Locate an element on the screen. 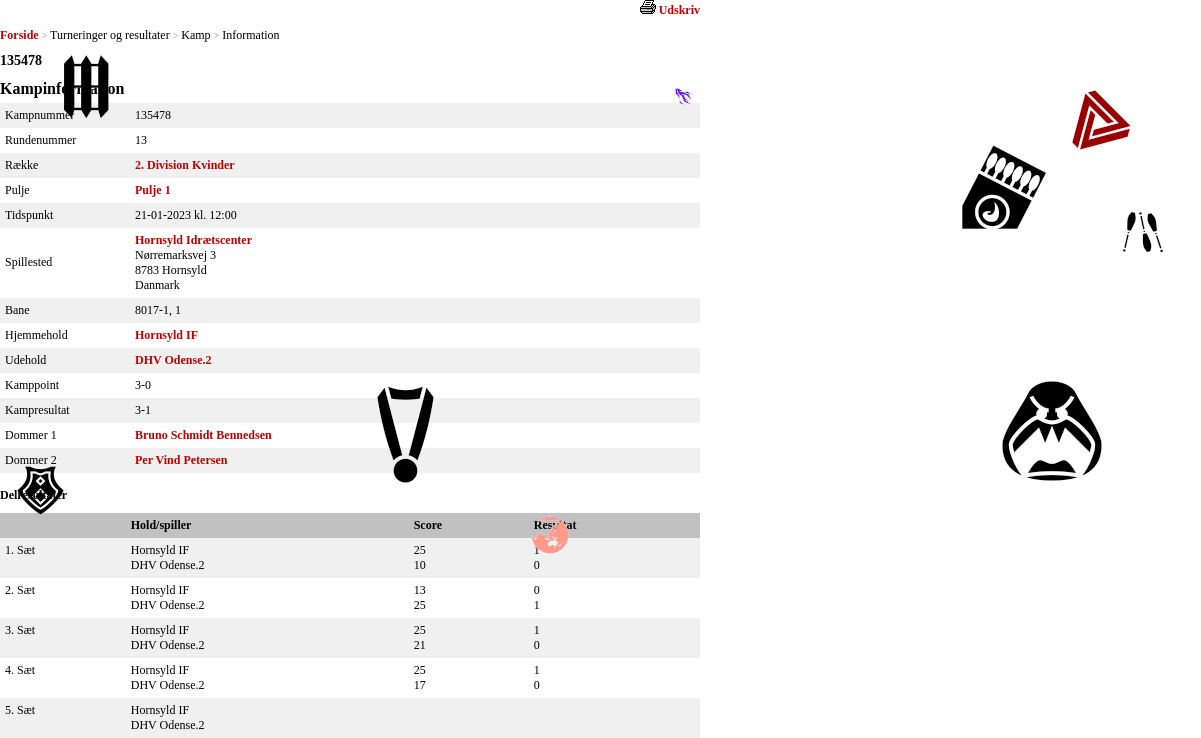 Image resolution: width=1201 pixels, height=738 pixels. indicates an impossible object or paradox concept is located at coordinates (1101, 120).